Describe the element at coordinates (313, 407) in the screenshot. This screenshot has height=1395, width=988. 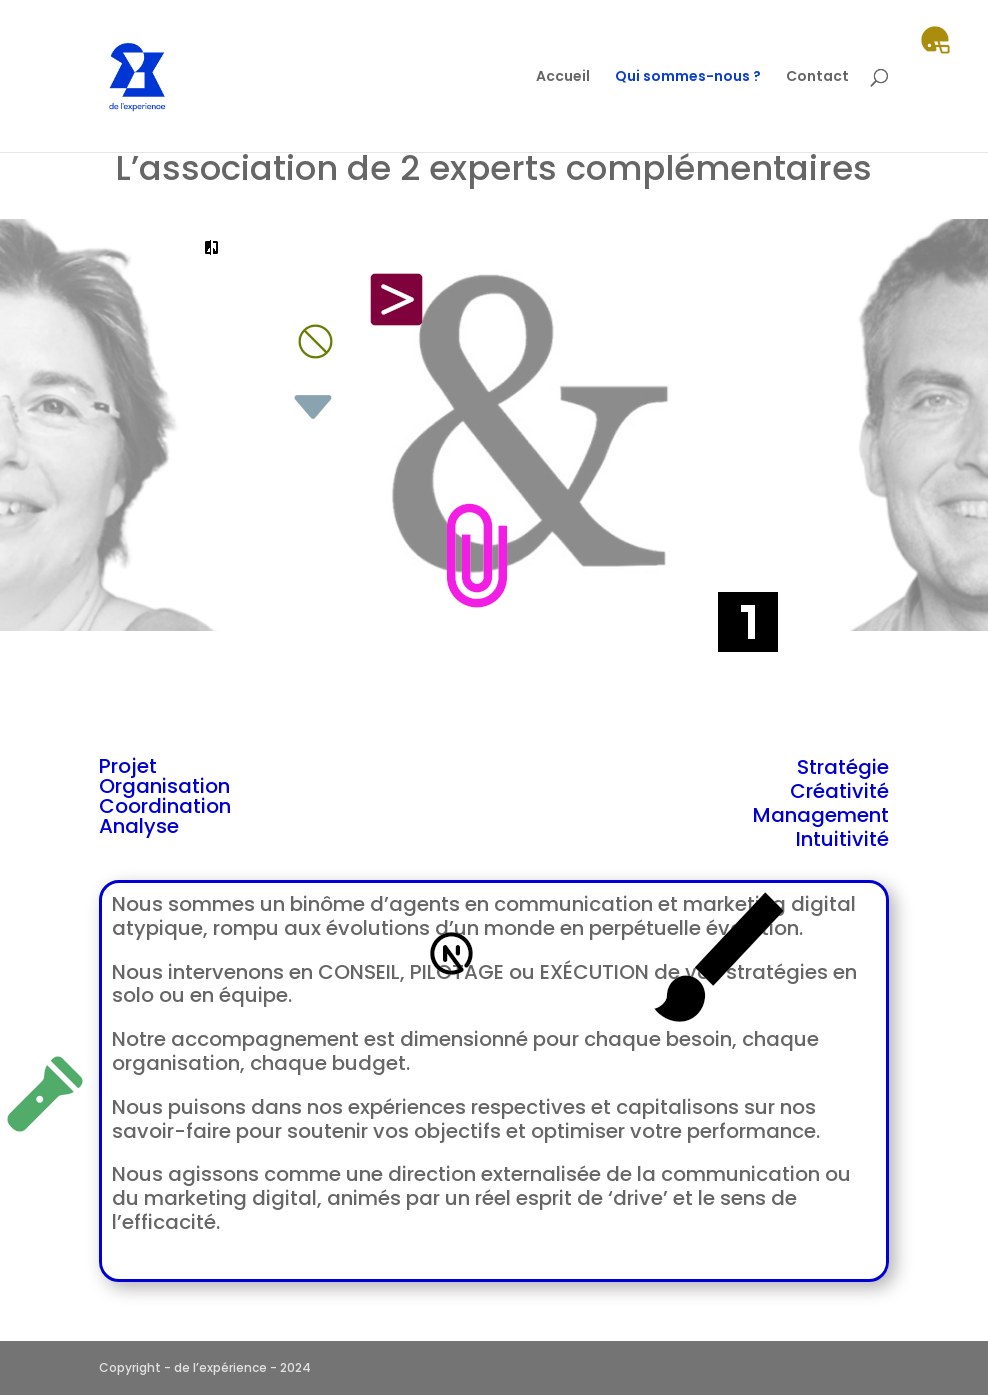
I see `expand a dropdown menu` at that location.